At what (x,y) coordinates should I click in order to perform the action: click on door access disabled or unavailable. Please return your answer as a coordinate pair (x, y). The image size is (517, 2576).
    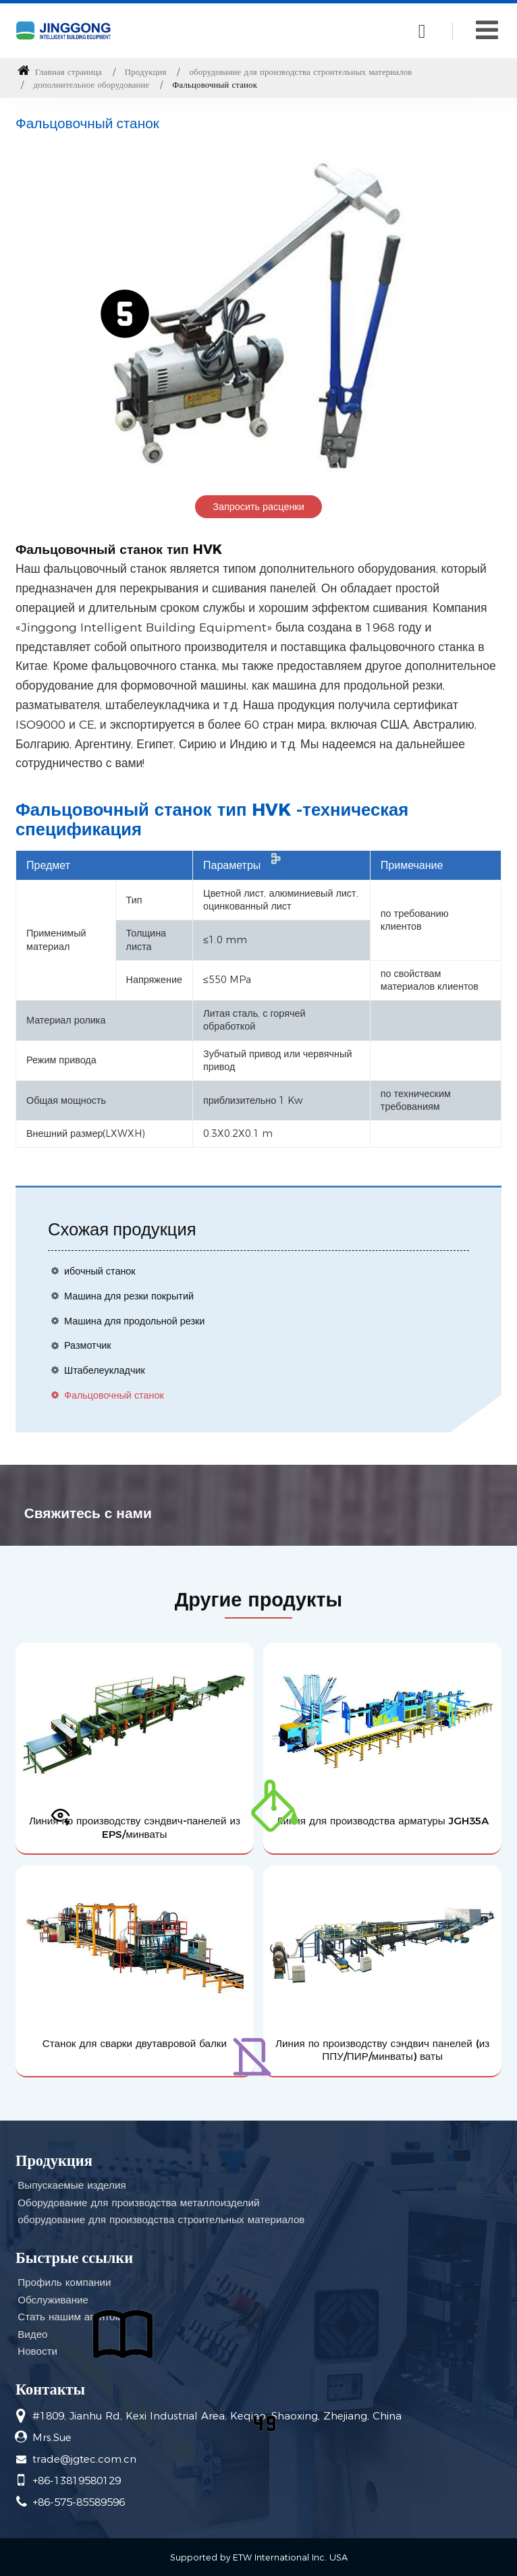
    Looking at the image, I should click on (252, 2056).